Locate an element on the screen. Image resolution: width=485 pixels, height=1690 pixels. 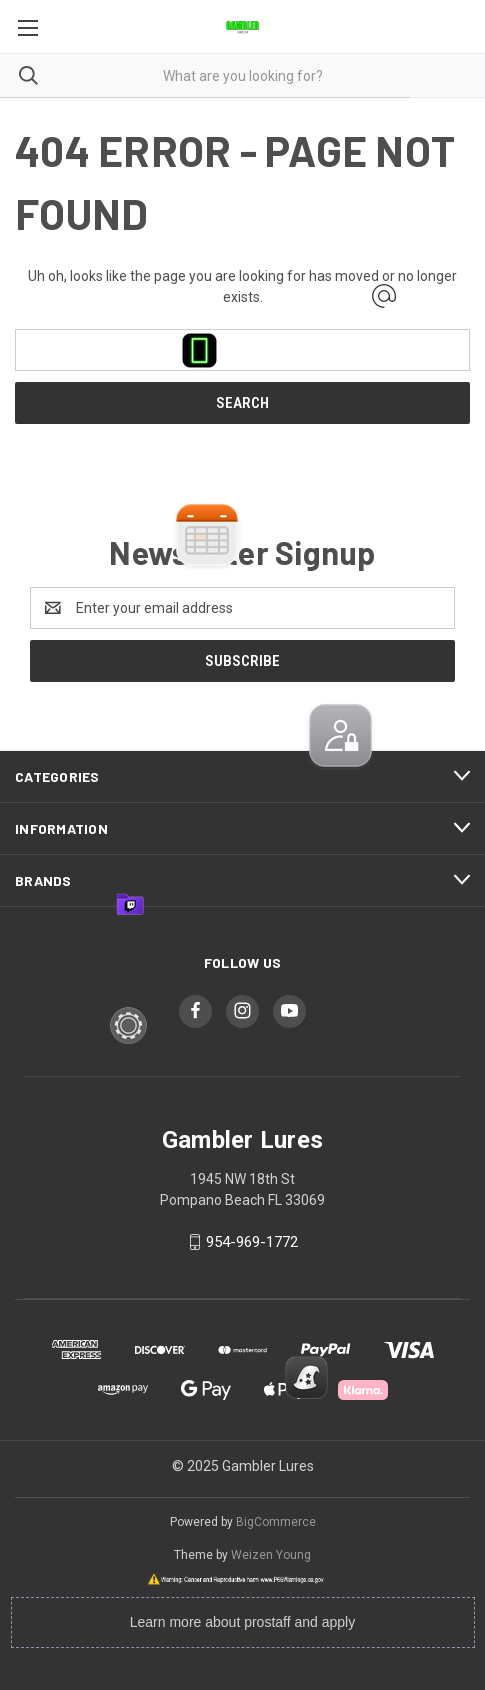
open calendar and tasks preferences is located at coordinates (207, 536).